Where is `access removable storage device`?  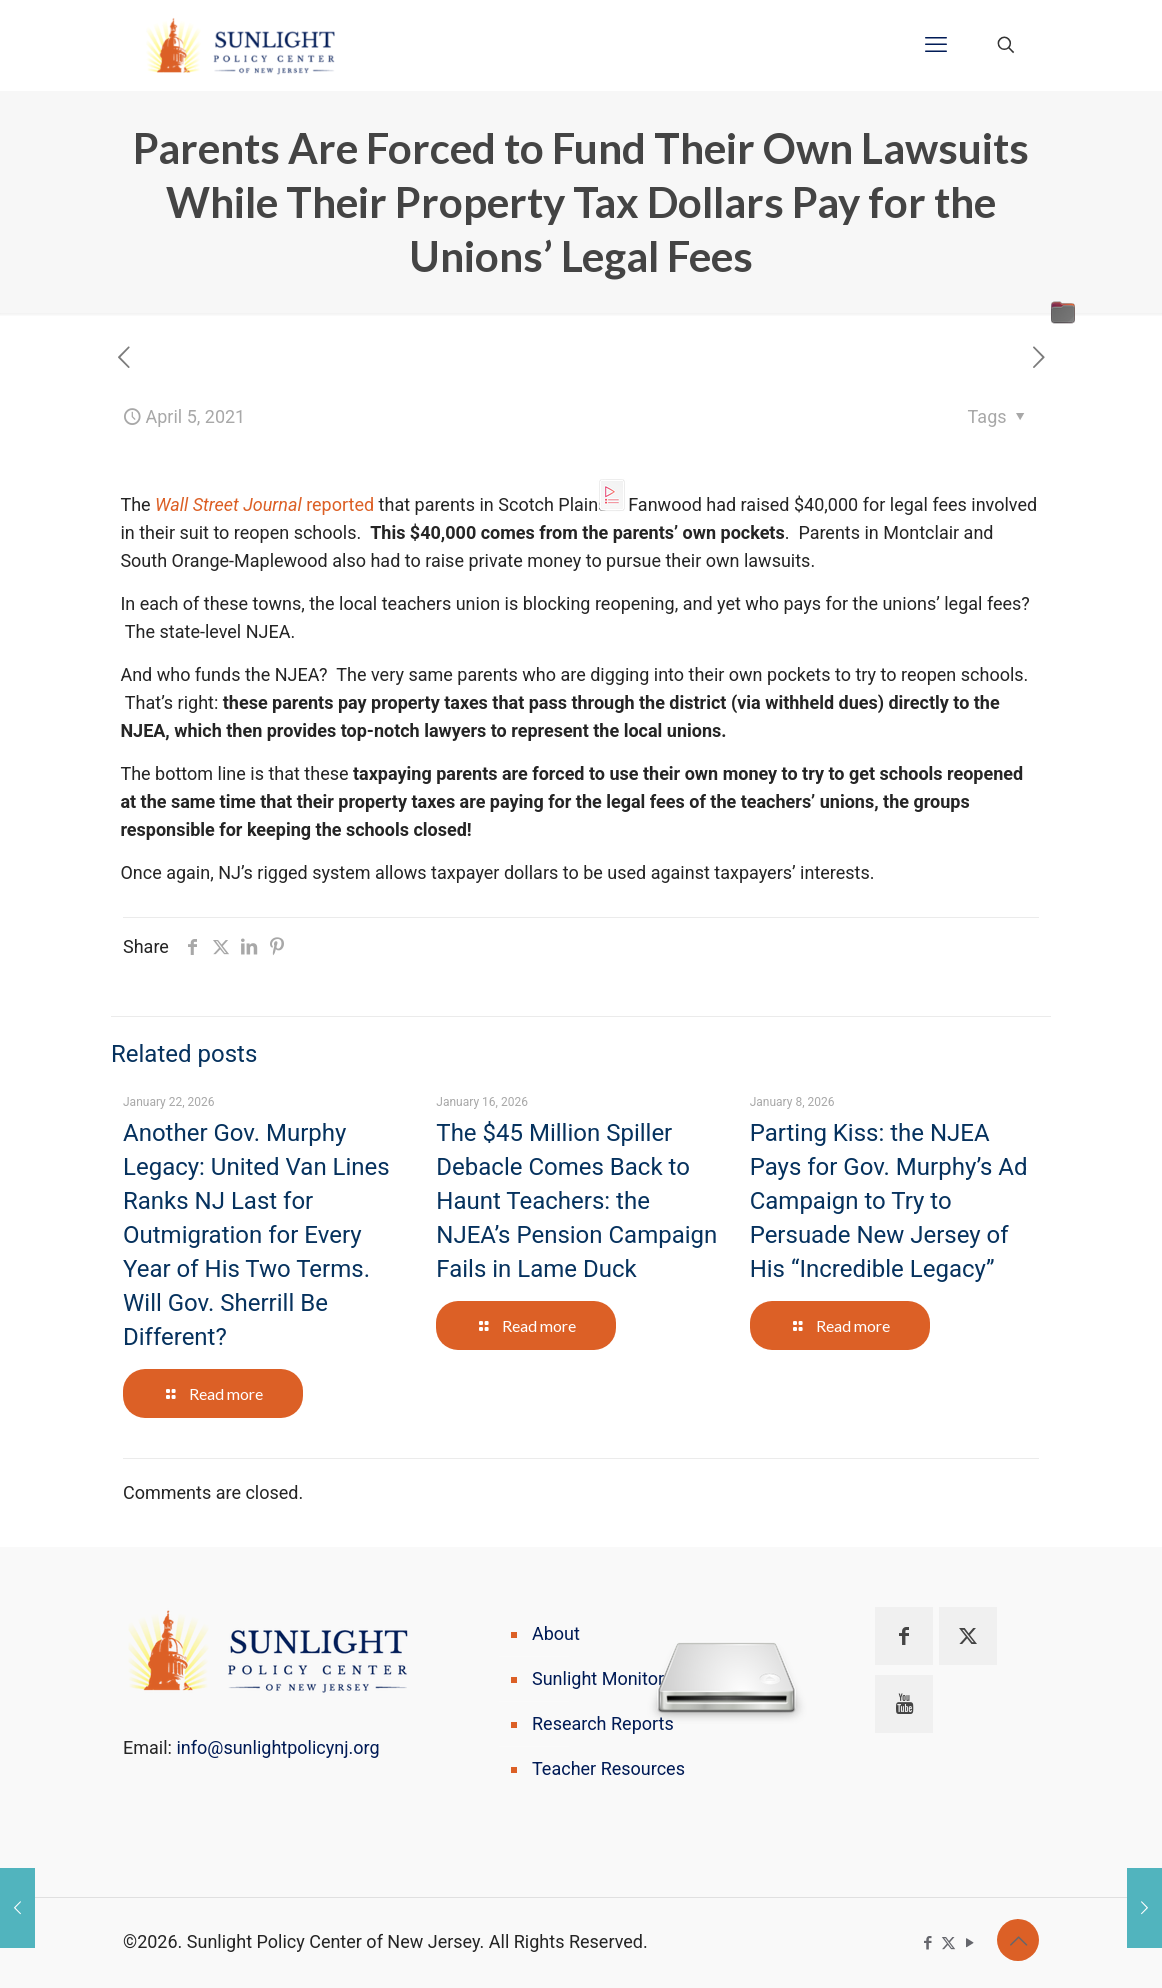
access removable storage device is located at coordinates (726, 1679).